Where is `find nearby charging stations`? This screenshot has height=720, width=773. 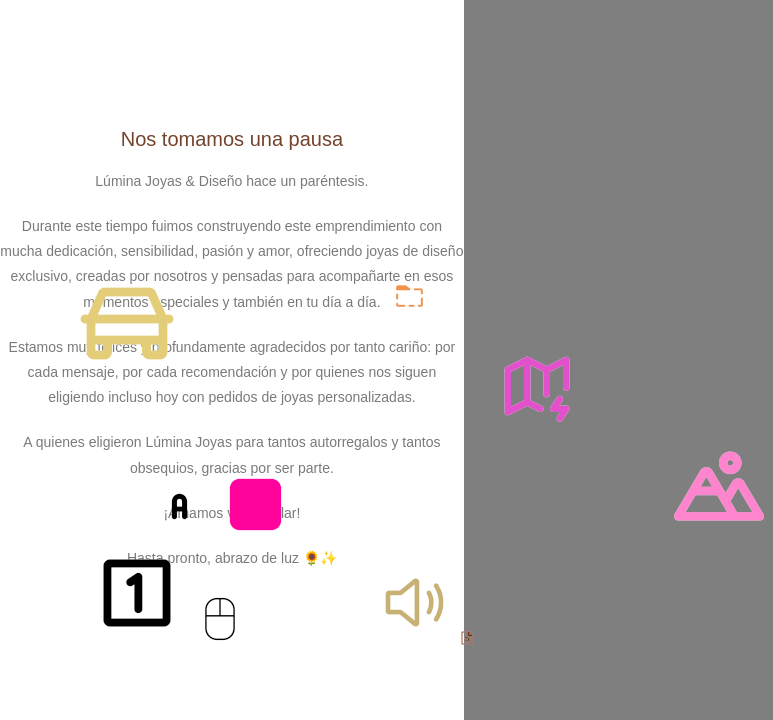
find nearby charging stations is located at coordinates (537, 386).